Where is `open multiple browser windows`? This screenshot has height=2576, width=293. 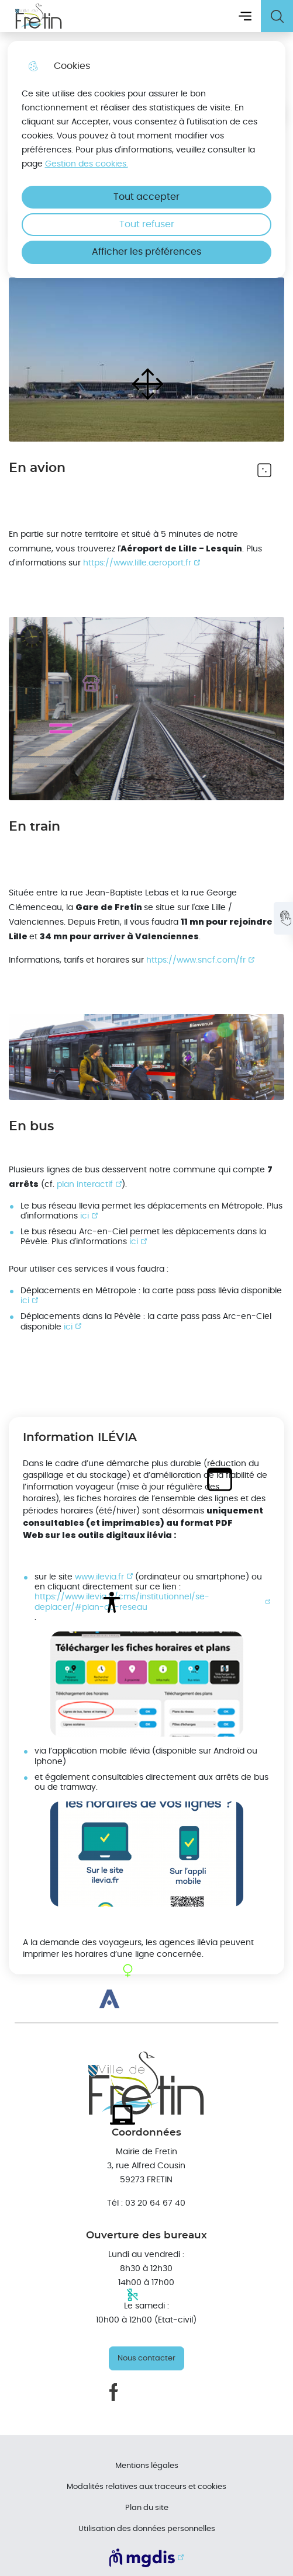 open multiple browser windows is located at coordinates (219, 1479).